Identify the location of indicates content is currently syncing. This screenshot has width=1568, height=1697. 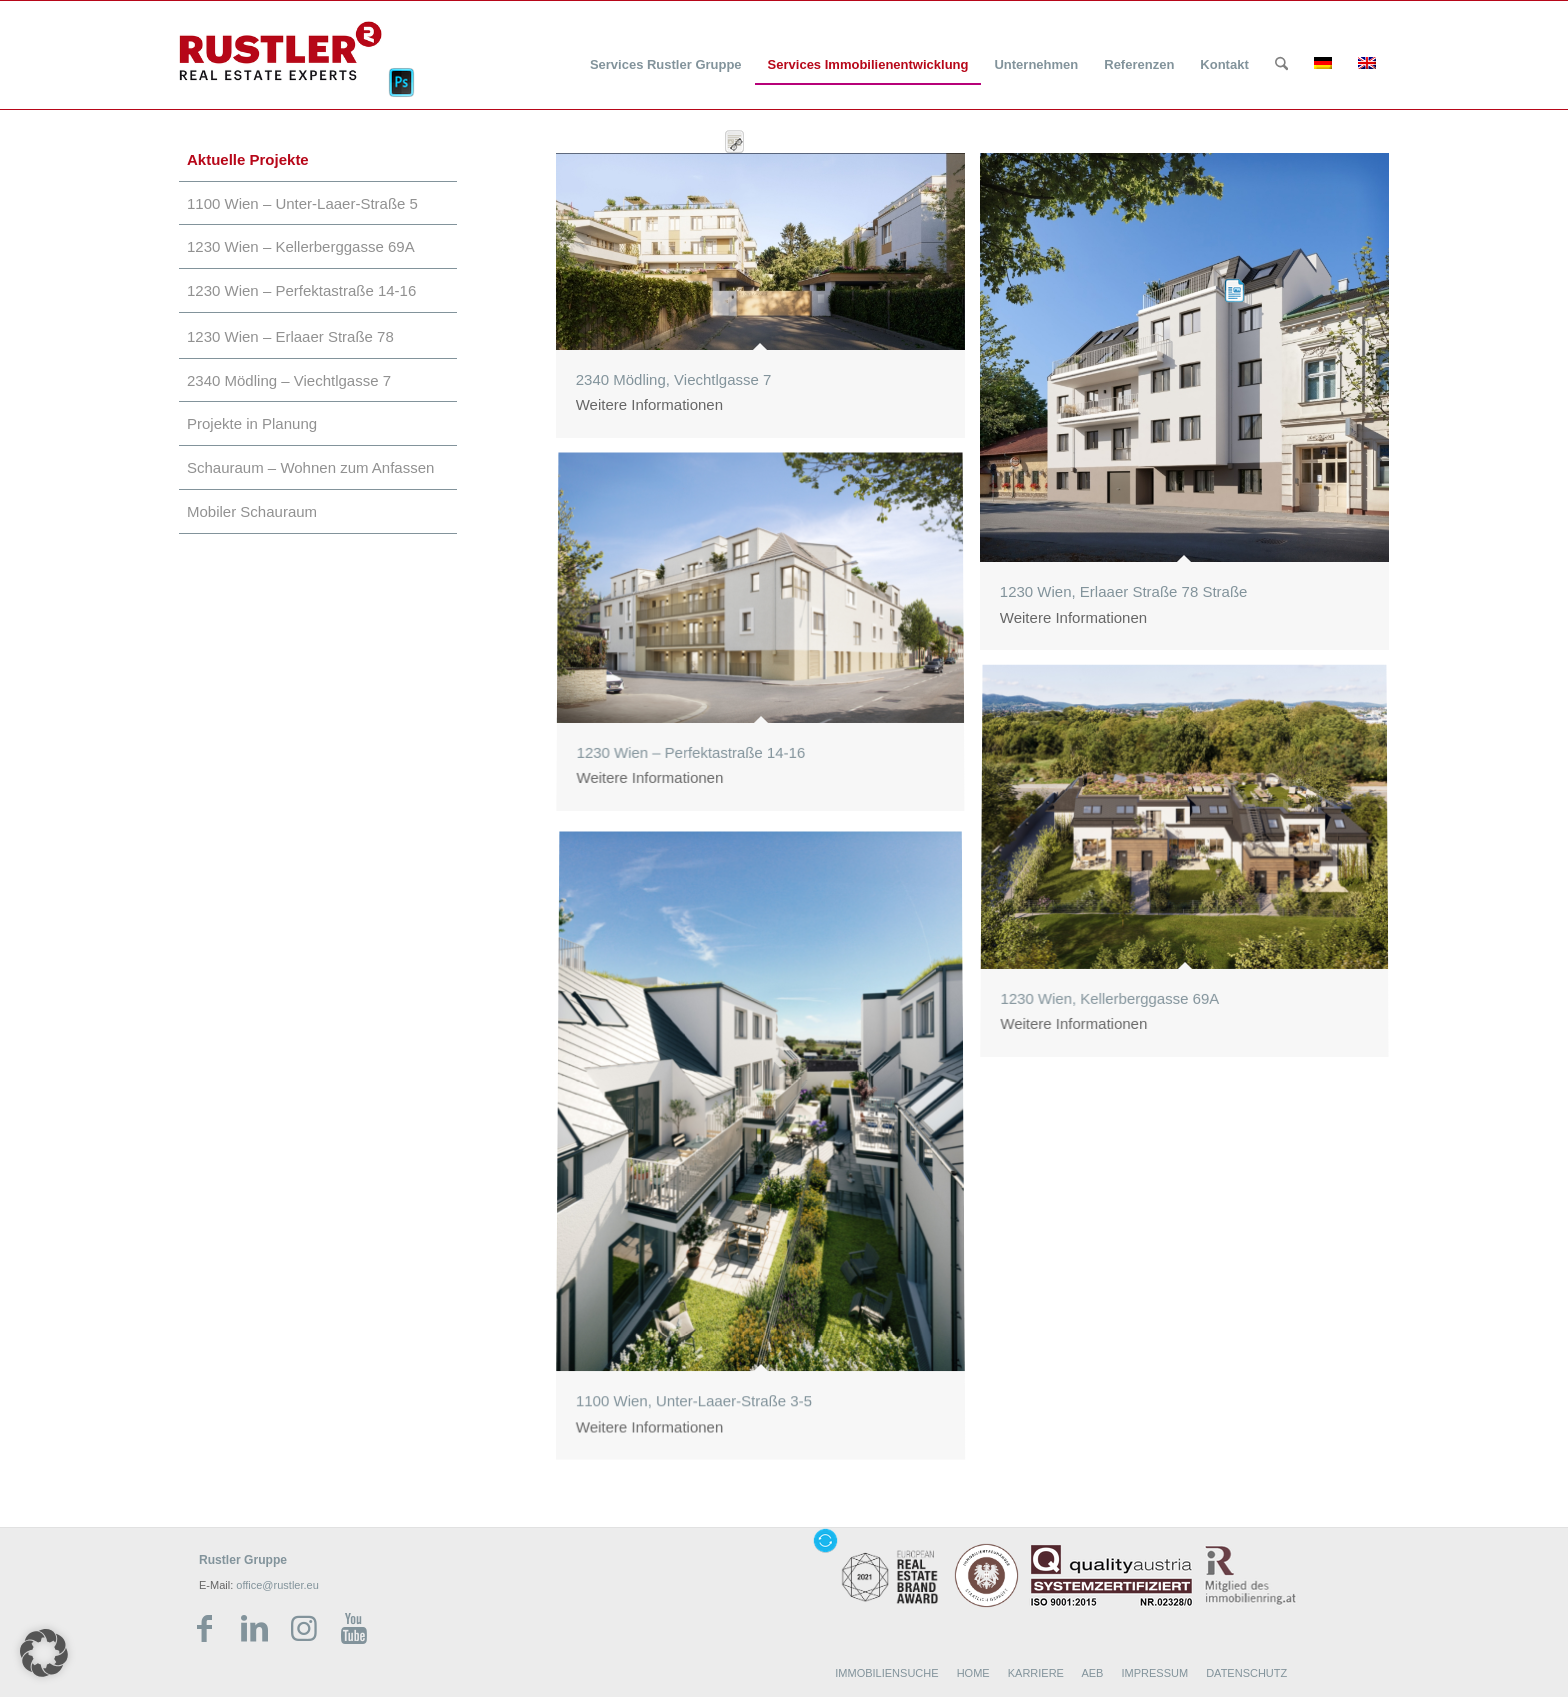
(825, 1540).